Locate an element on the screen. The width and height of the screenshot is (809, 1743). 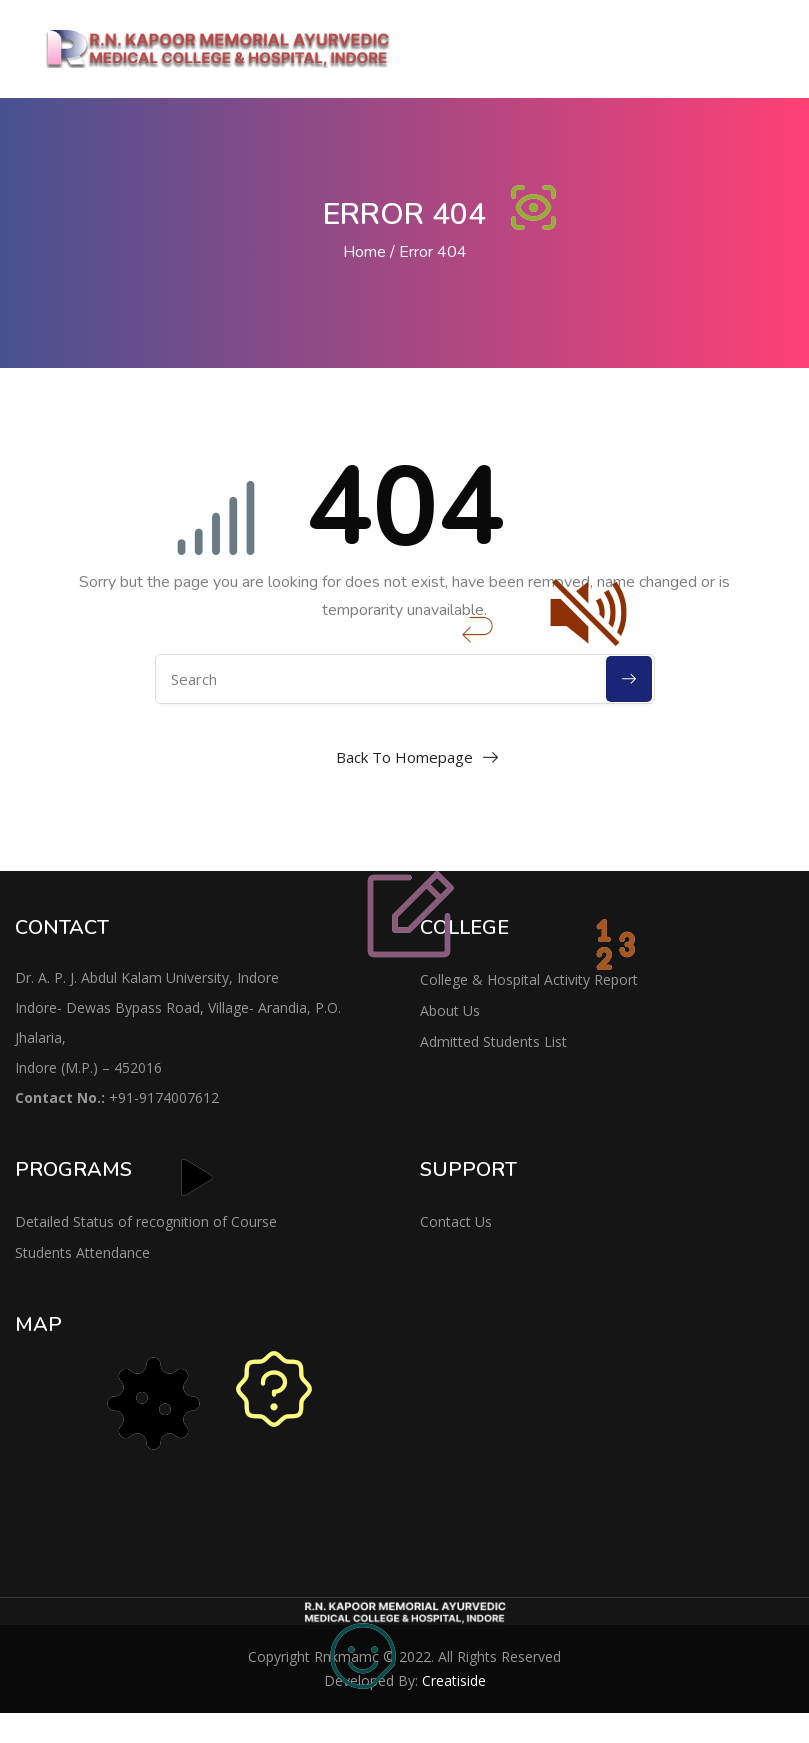
access numbered list formatting is located at coordinates (614, 944).